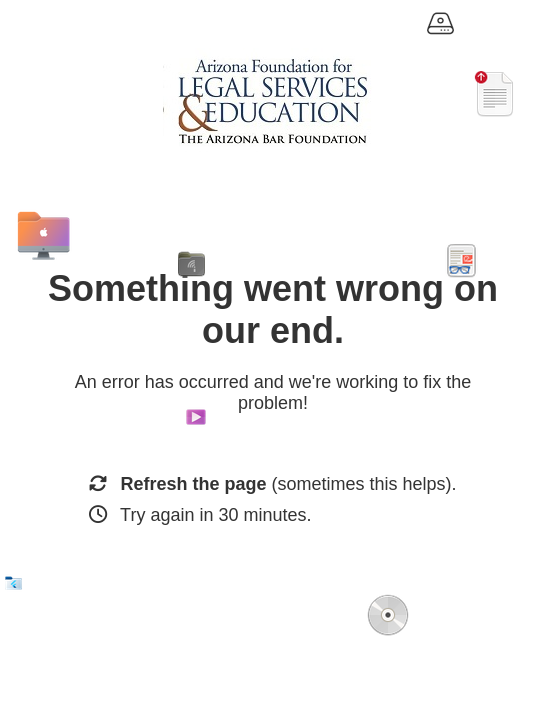 This screenshot has height=720, width=546. I want to click on indicates a firewire-connected hard drive, so click(440, 22).